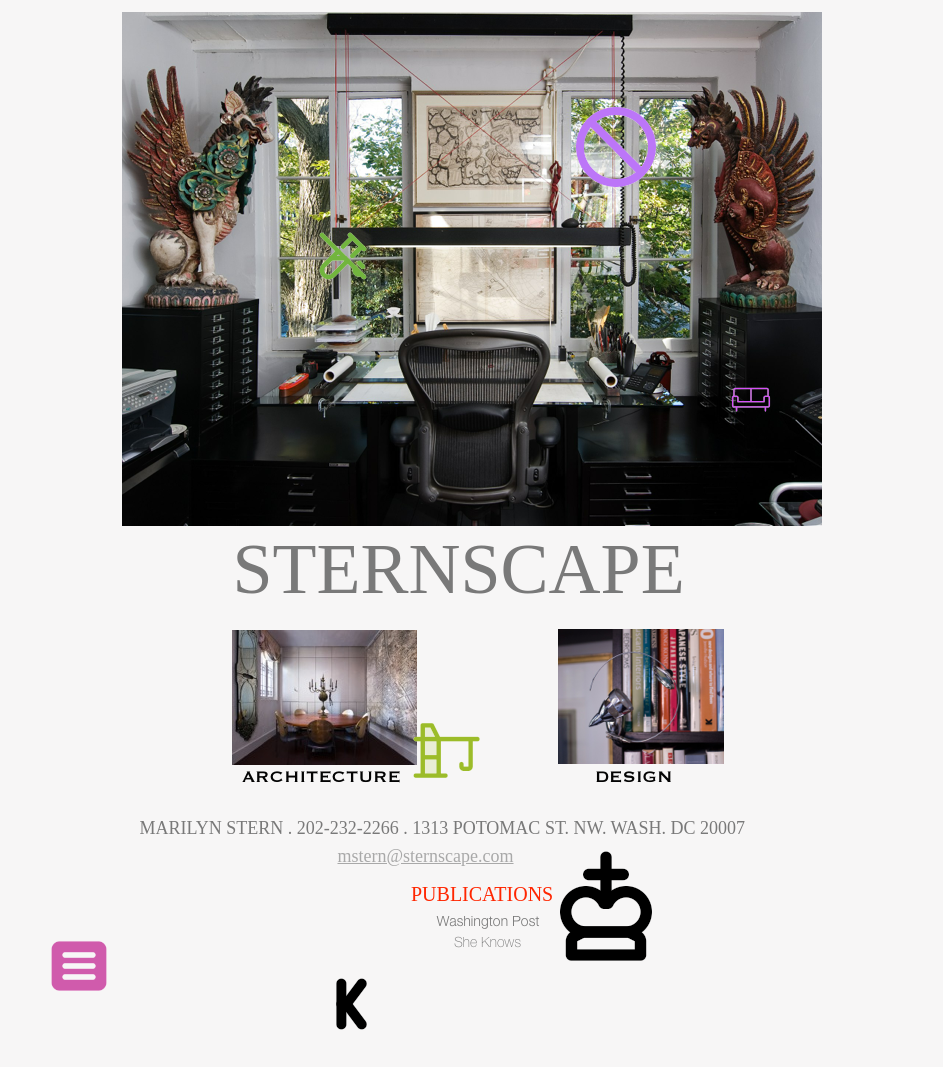  What do you see at coordinates (445, 750) in the screenshot?
I see `construction or building in progress` at bounding box center [445, 750].